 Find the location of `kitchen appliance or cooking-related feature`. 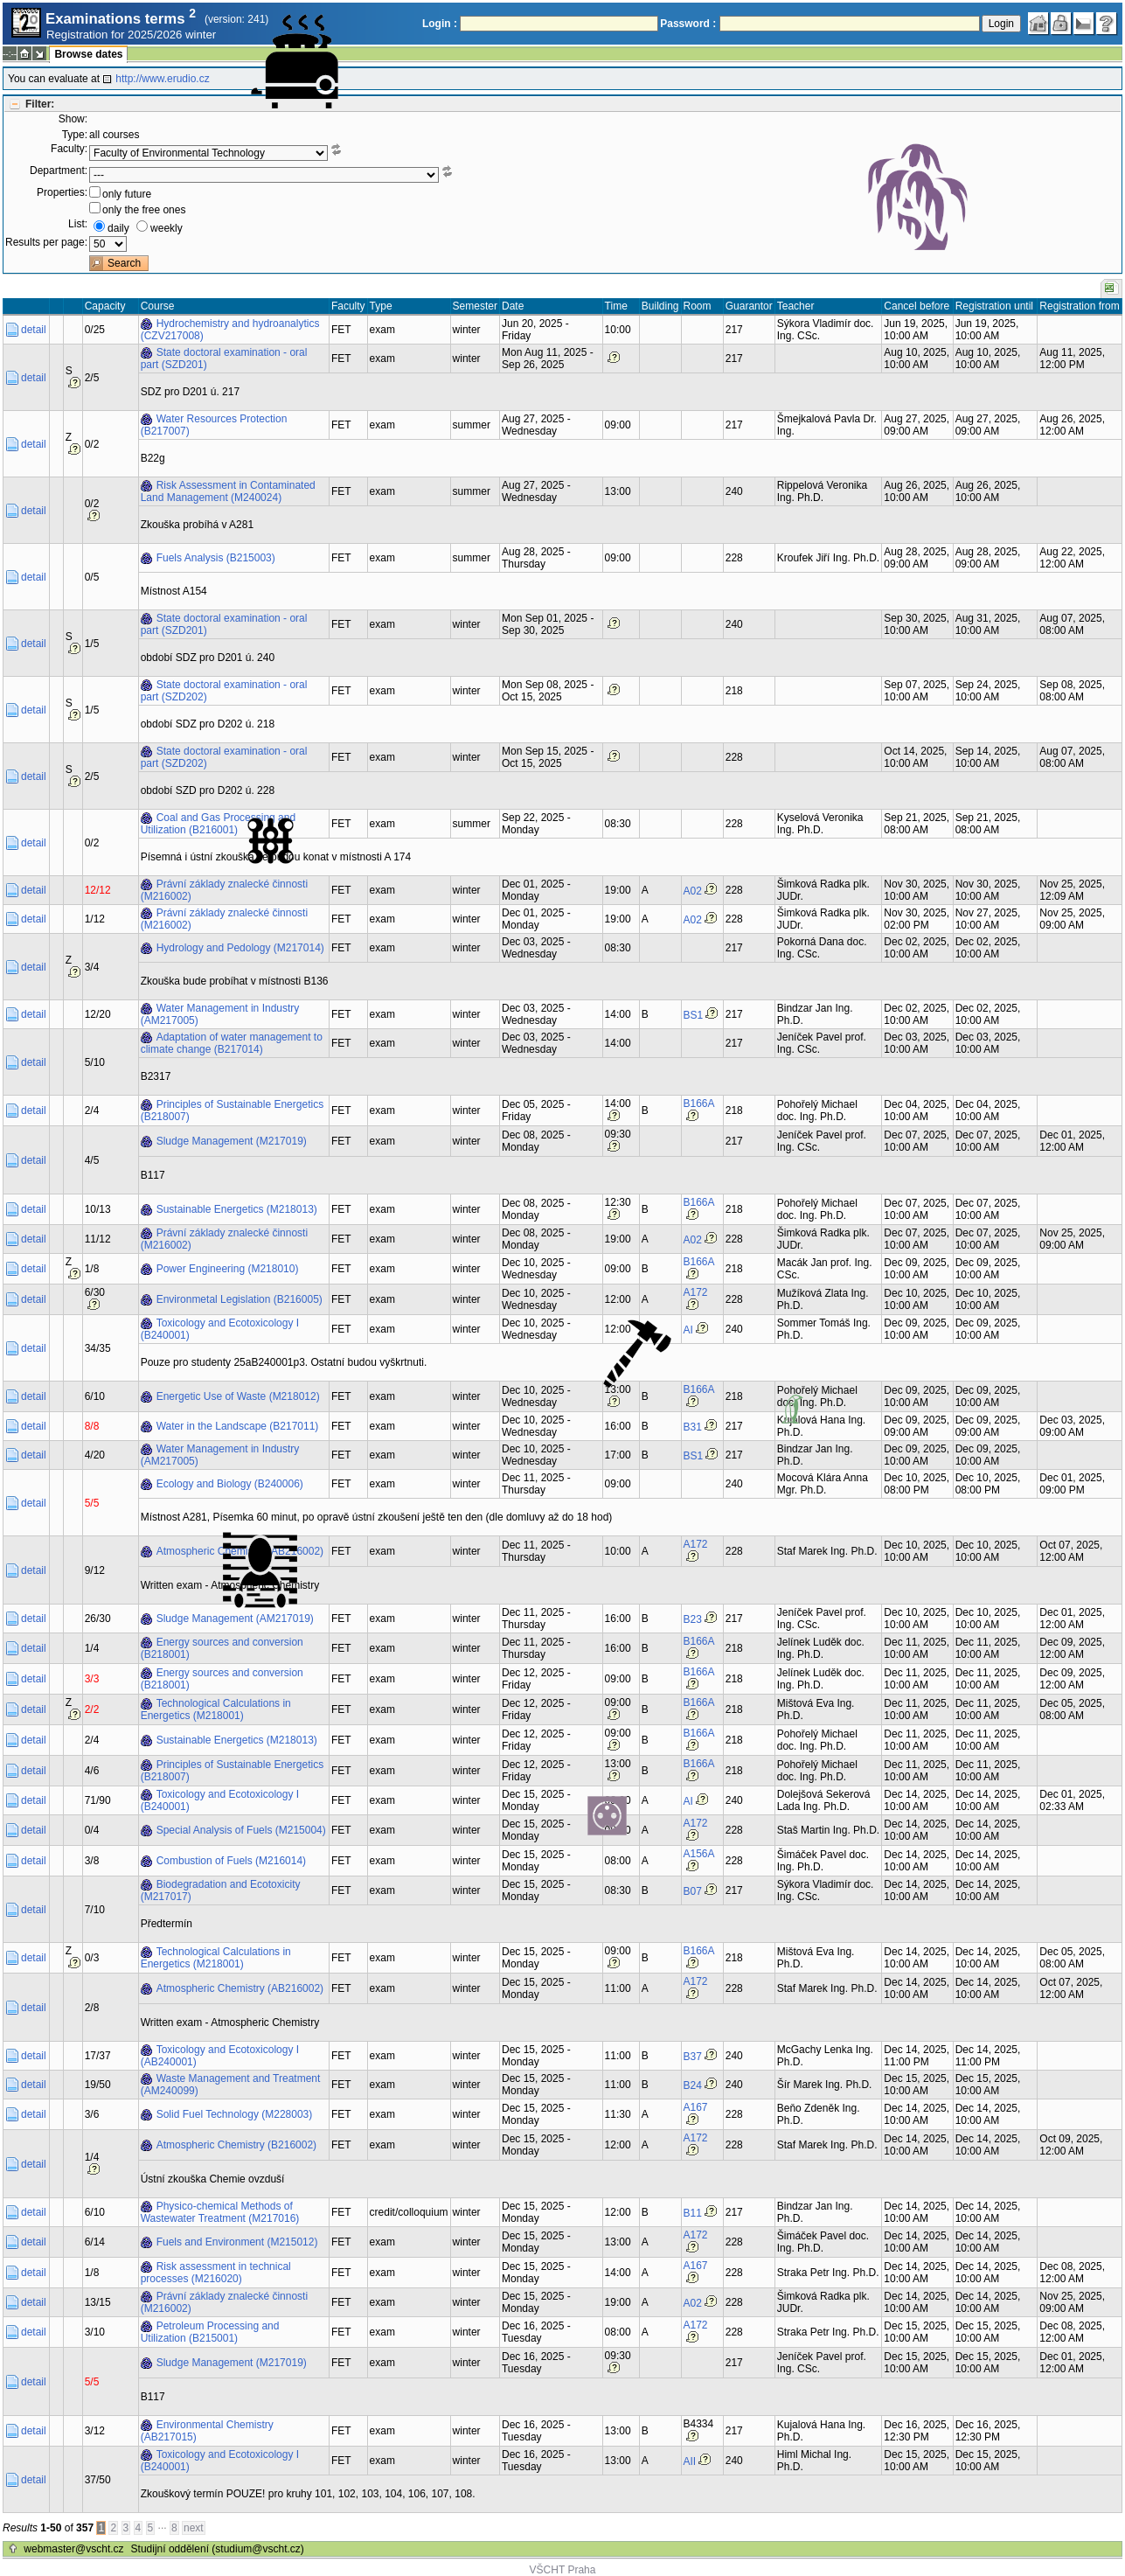

kitchen appliance or cooking-related feature is located at coordinates (295, 61).